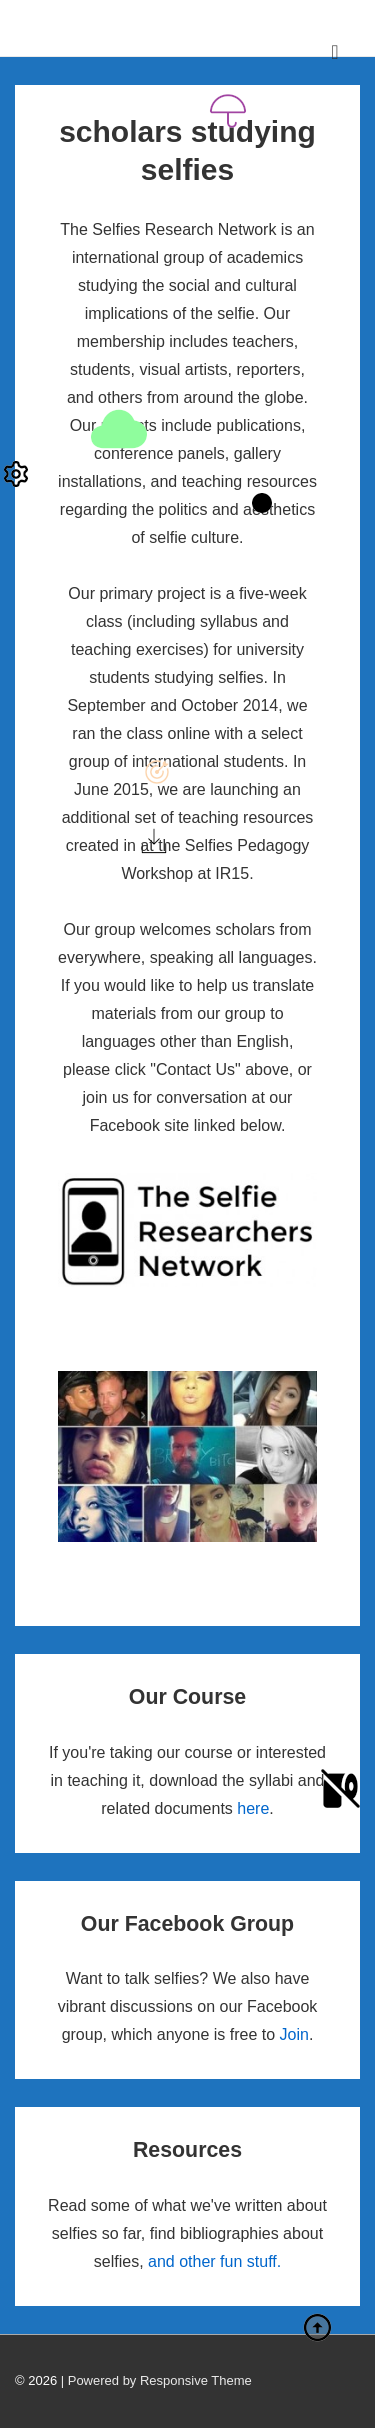 The width and height of the screenshot is (375, 2428). Describe the element at coordinates (16, 474) in the screenshot. I see `access settings or preferences` at that location.